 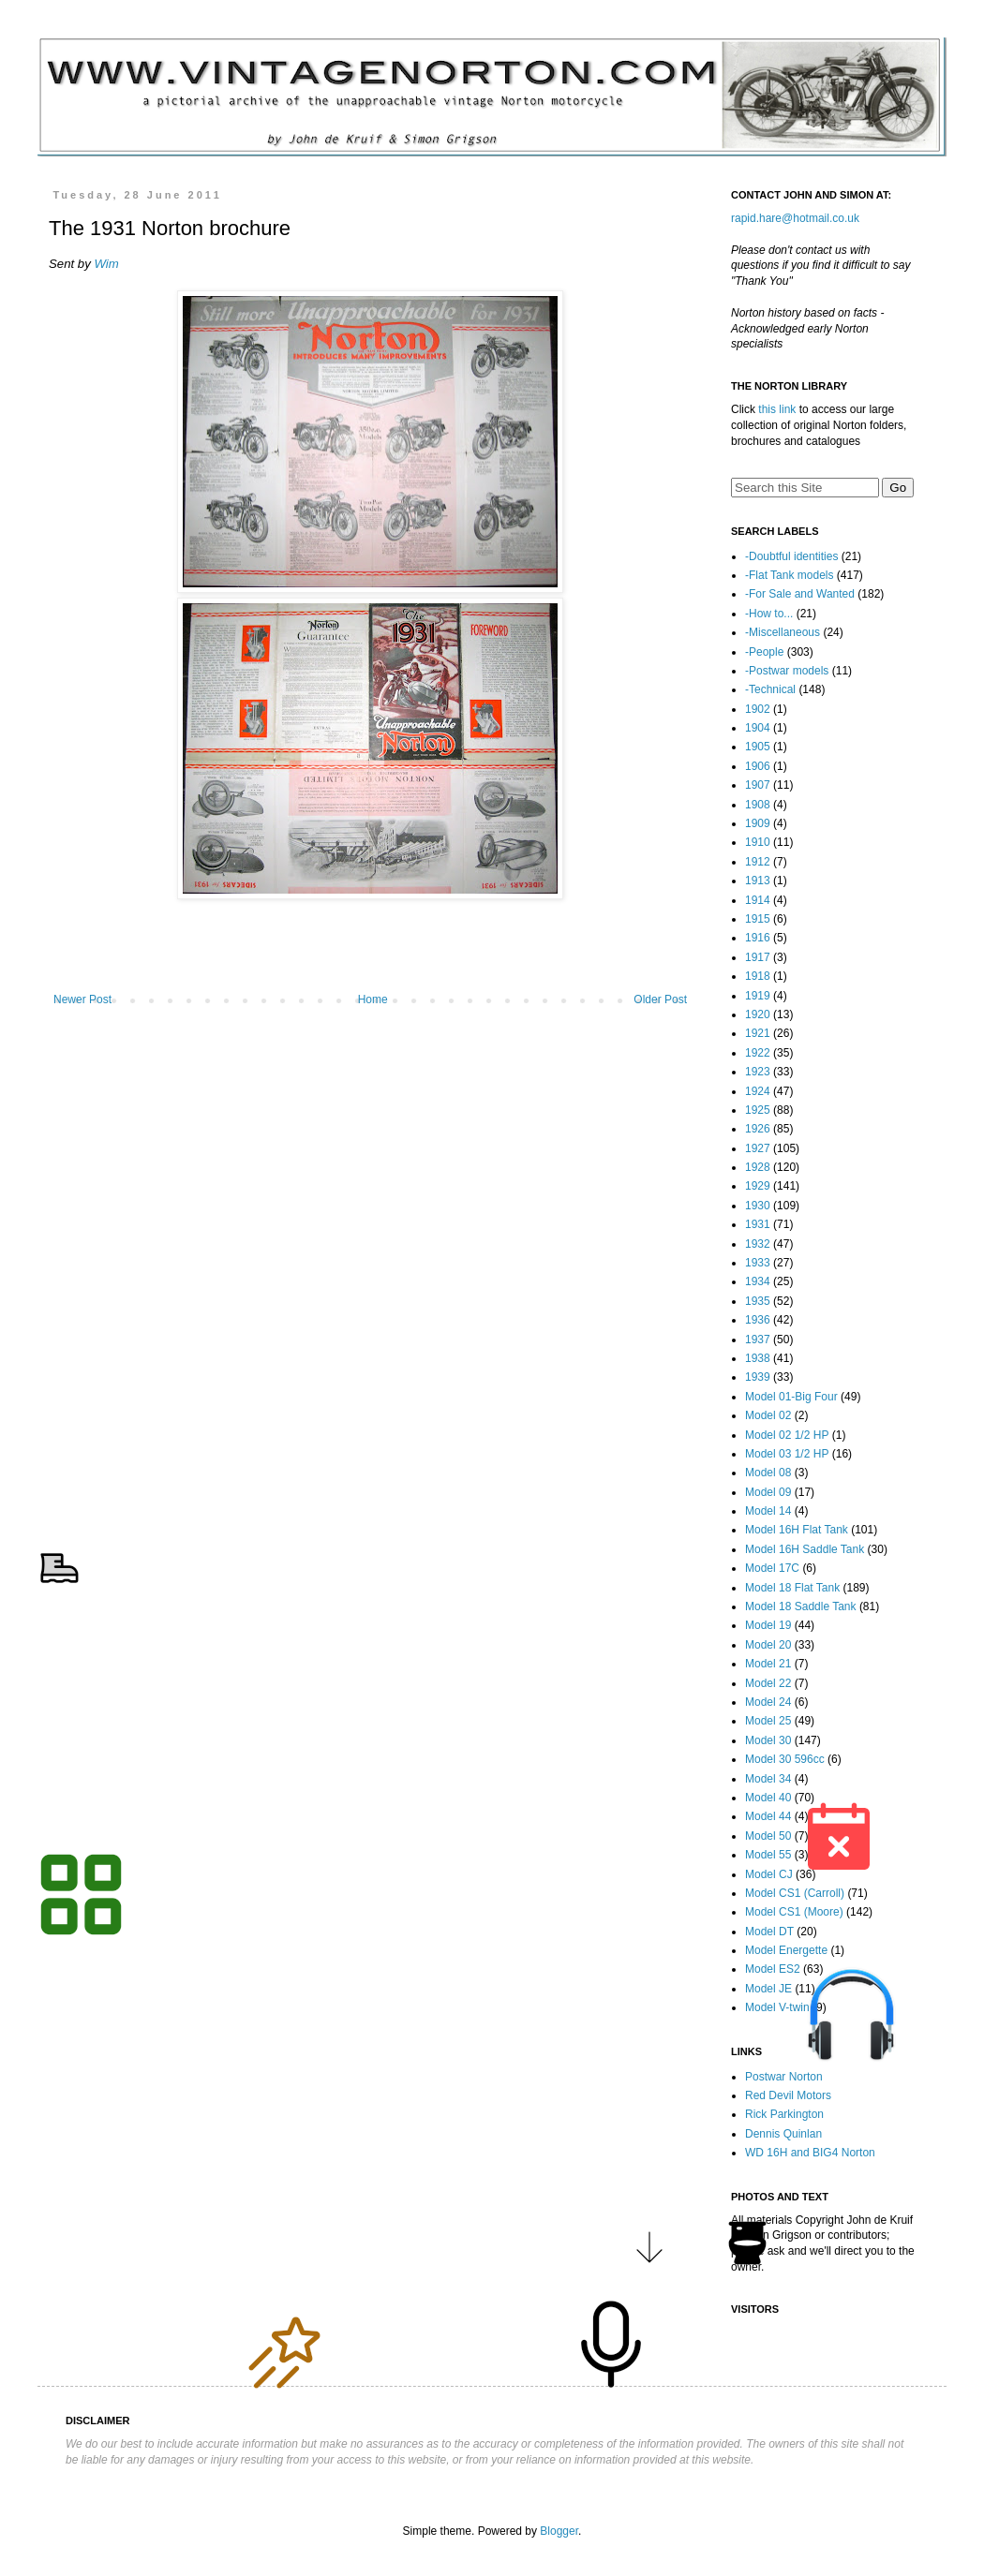 I want to click on scroll down or view more content, so click(x=649, y=2247).